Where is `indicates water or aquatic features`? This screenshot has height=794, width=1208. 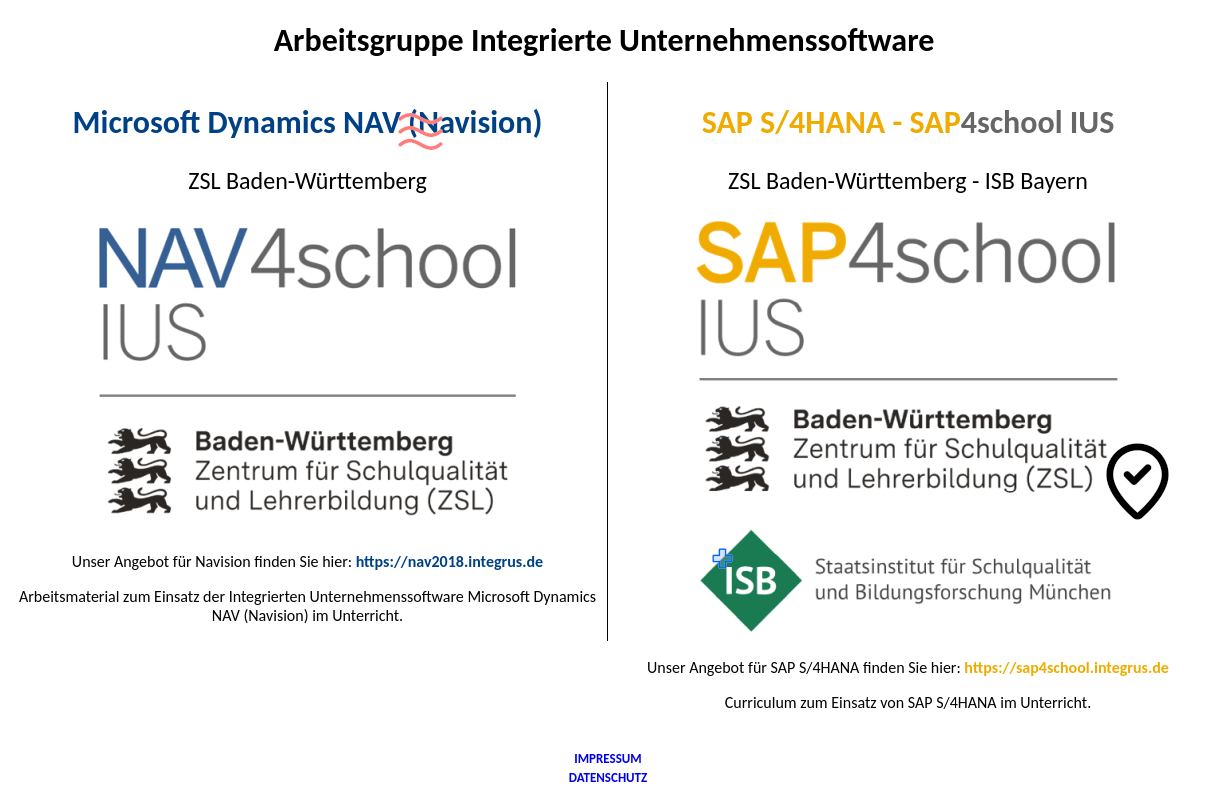
indicates water or aquatic features is located at coordinates (420, 131).